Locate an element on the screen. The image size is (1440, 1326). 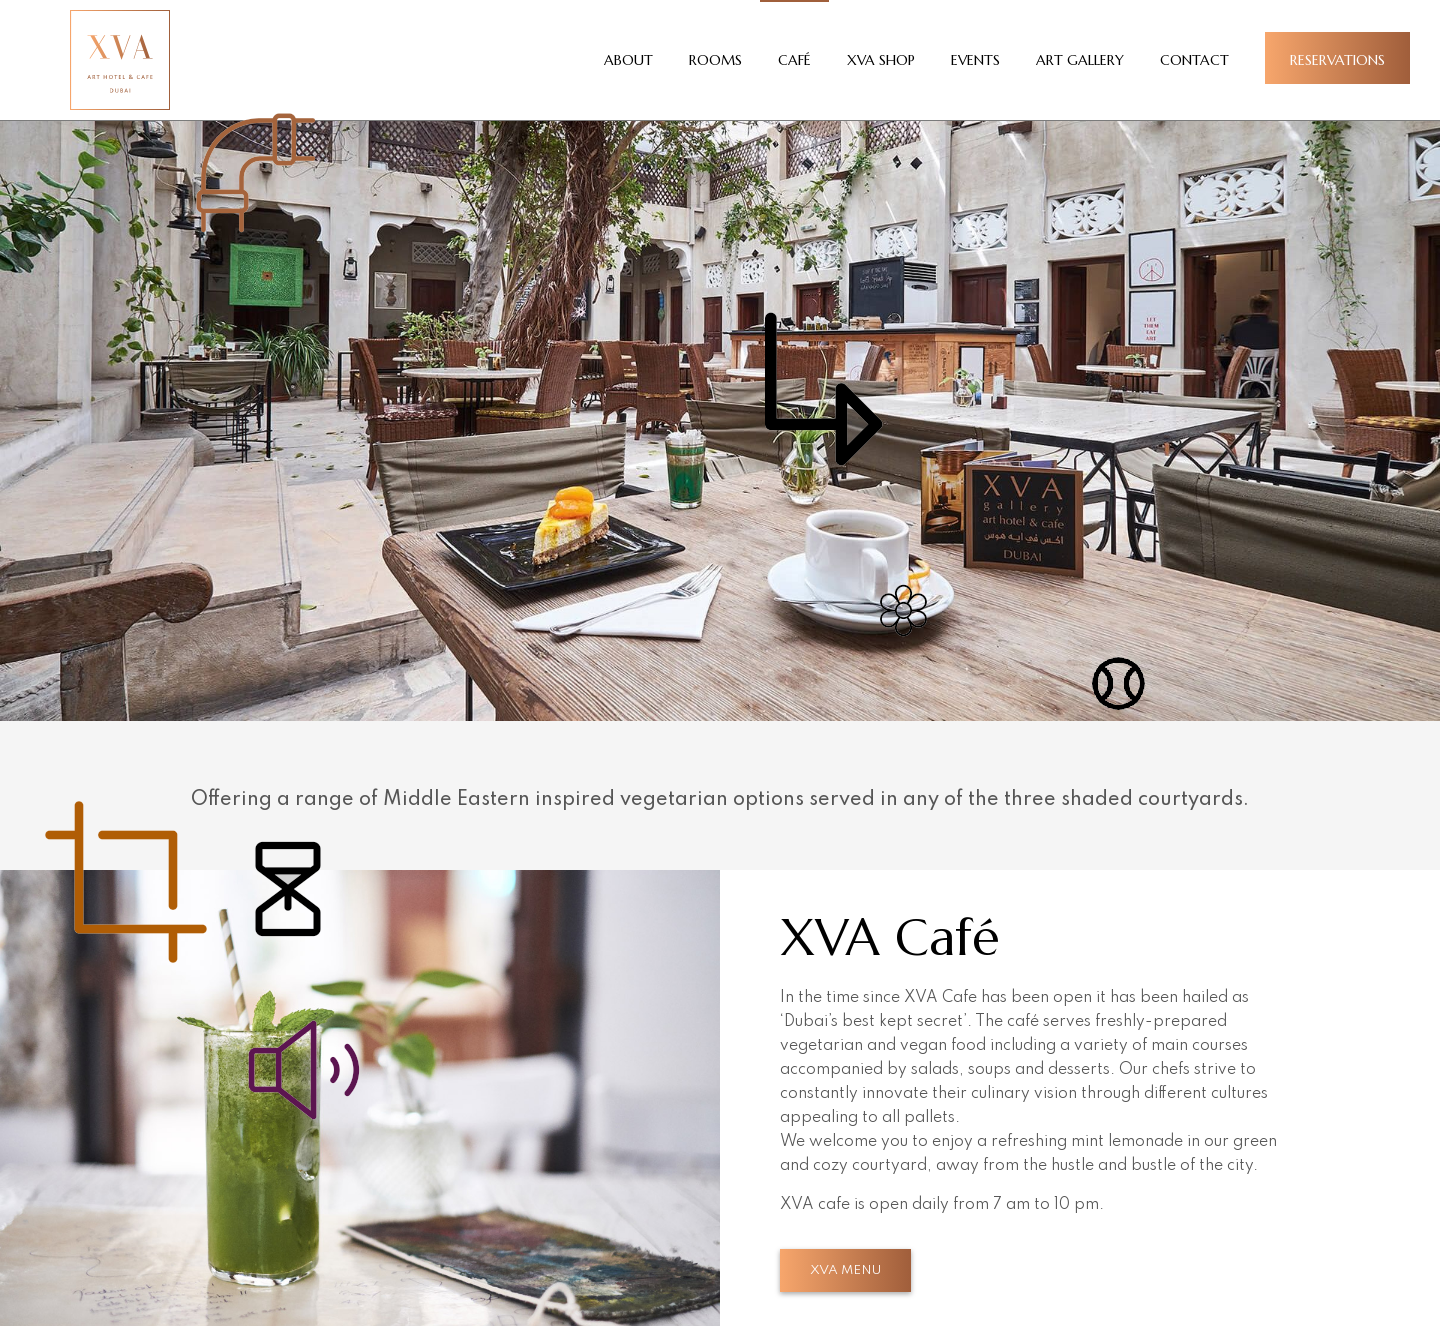
volume is set to high is located at coordinates (302, 1070).